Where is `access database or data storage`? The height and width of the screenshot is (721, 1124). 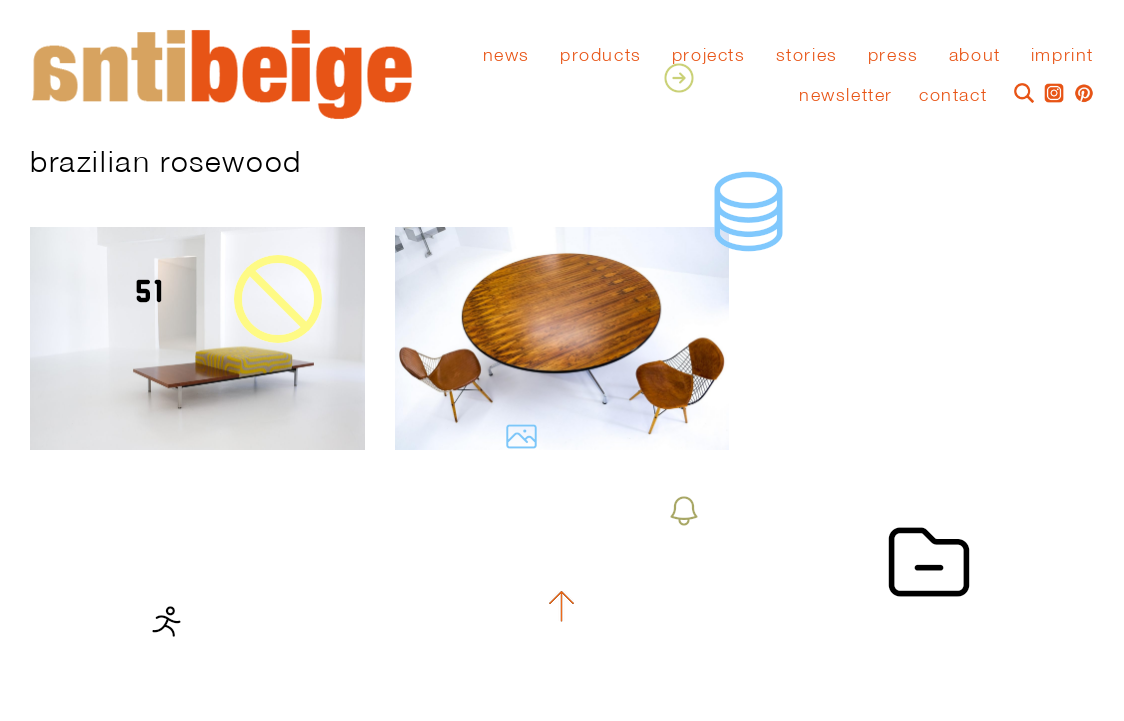 access database or data storage is located at coordinates (748, 211).